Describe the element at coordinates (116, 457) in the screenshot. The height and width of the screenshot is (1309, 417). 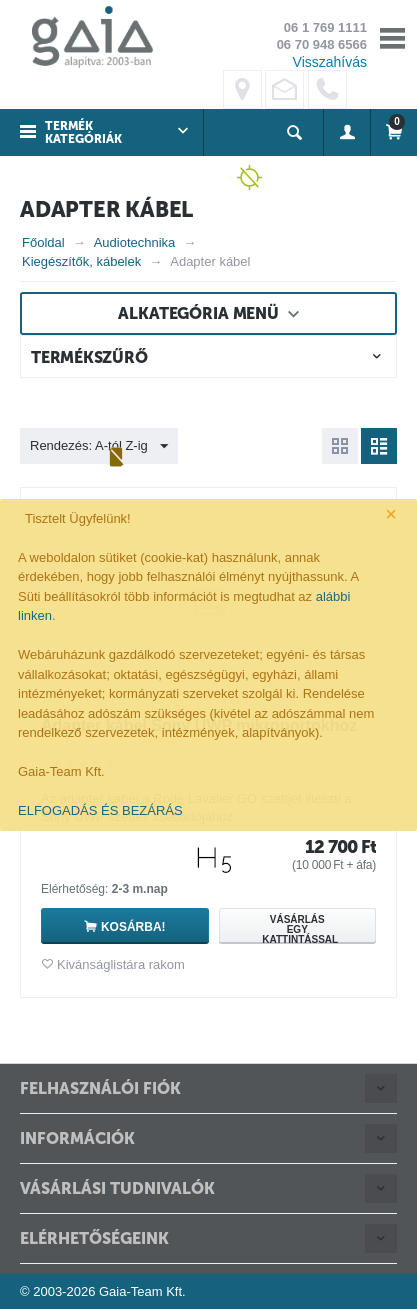
I see `mobile device disabled or unavailable` at that location.